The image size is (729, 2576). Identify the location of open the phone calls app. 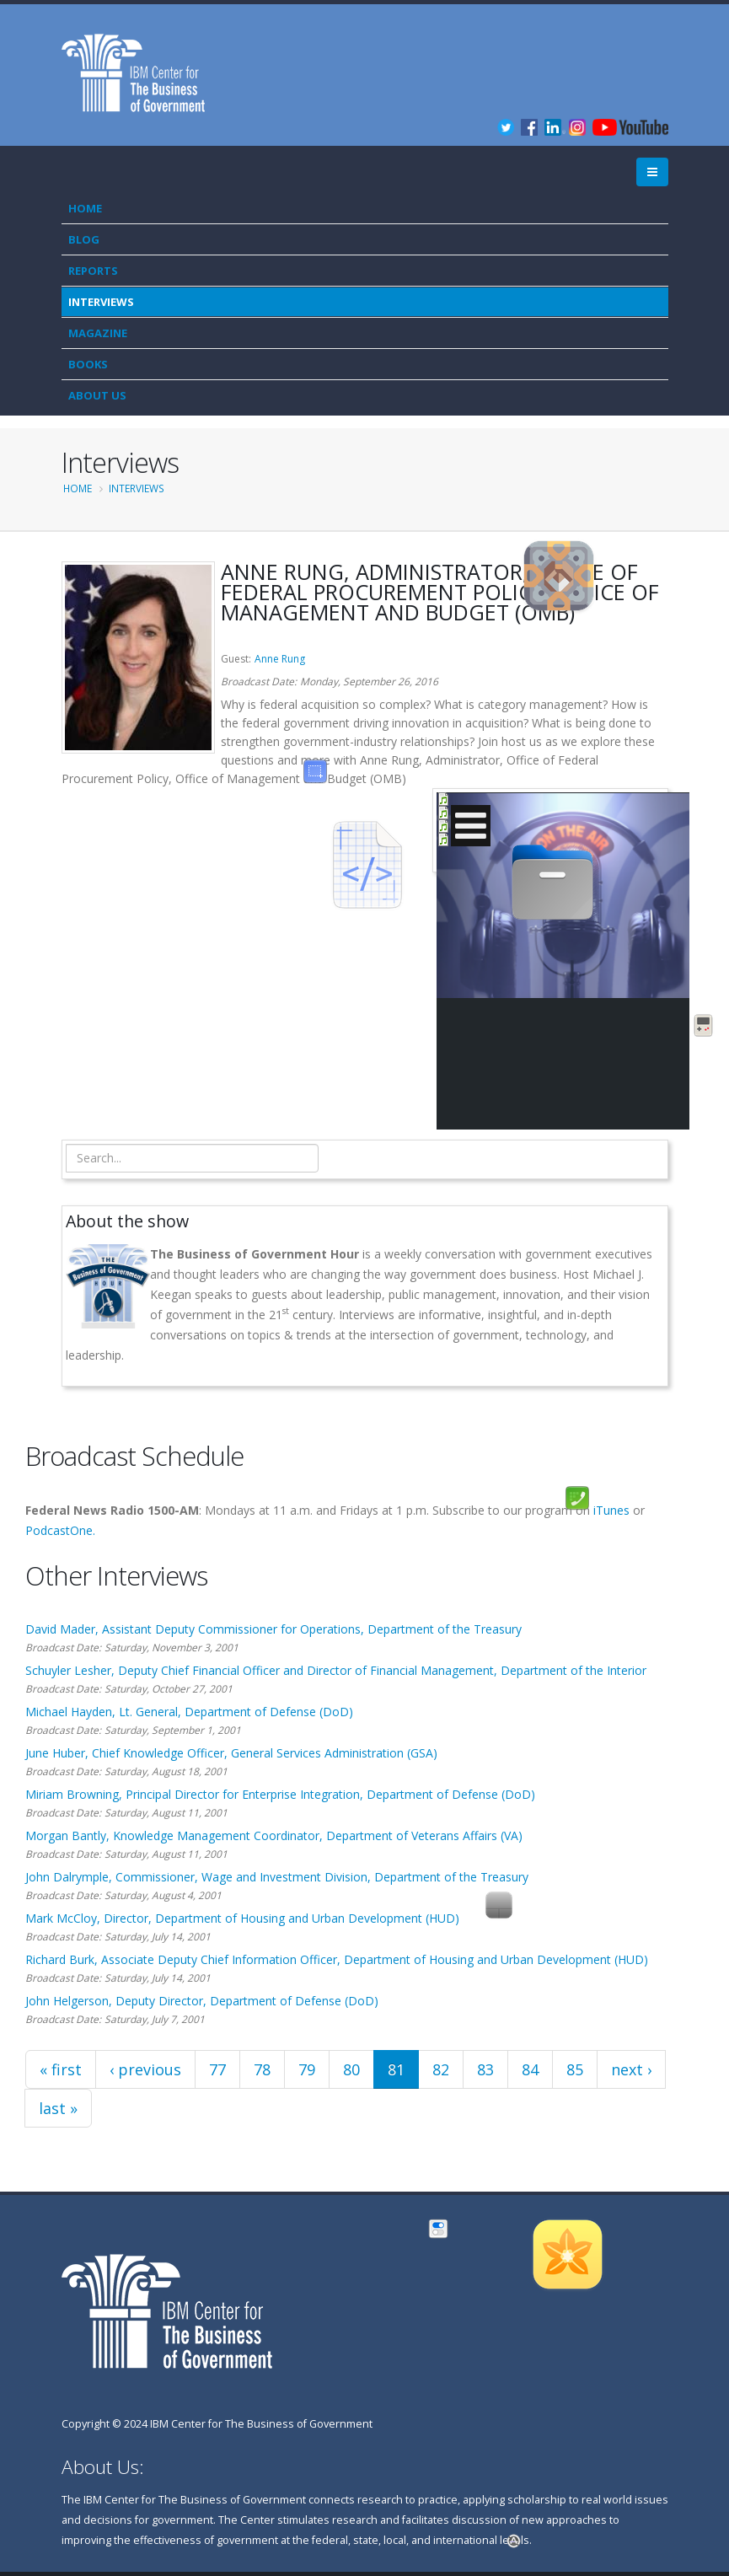
(577, 1498).